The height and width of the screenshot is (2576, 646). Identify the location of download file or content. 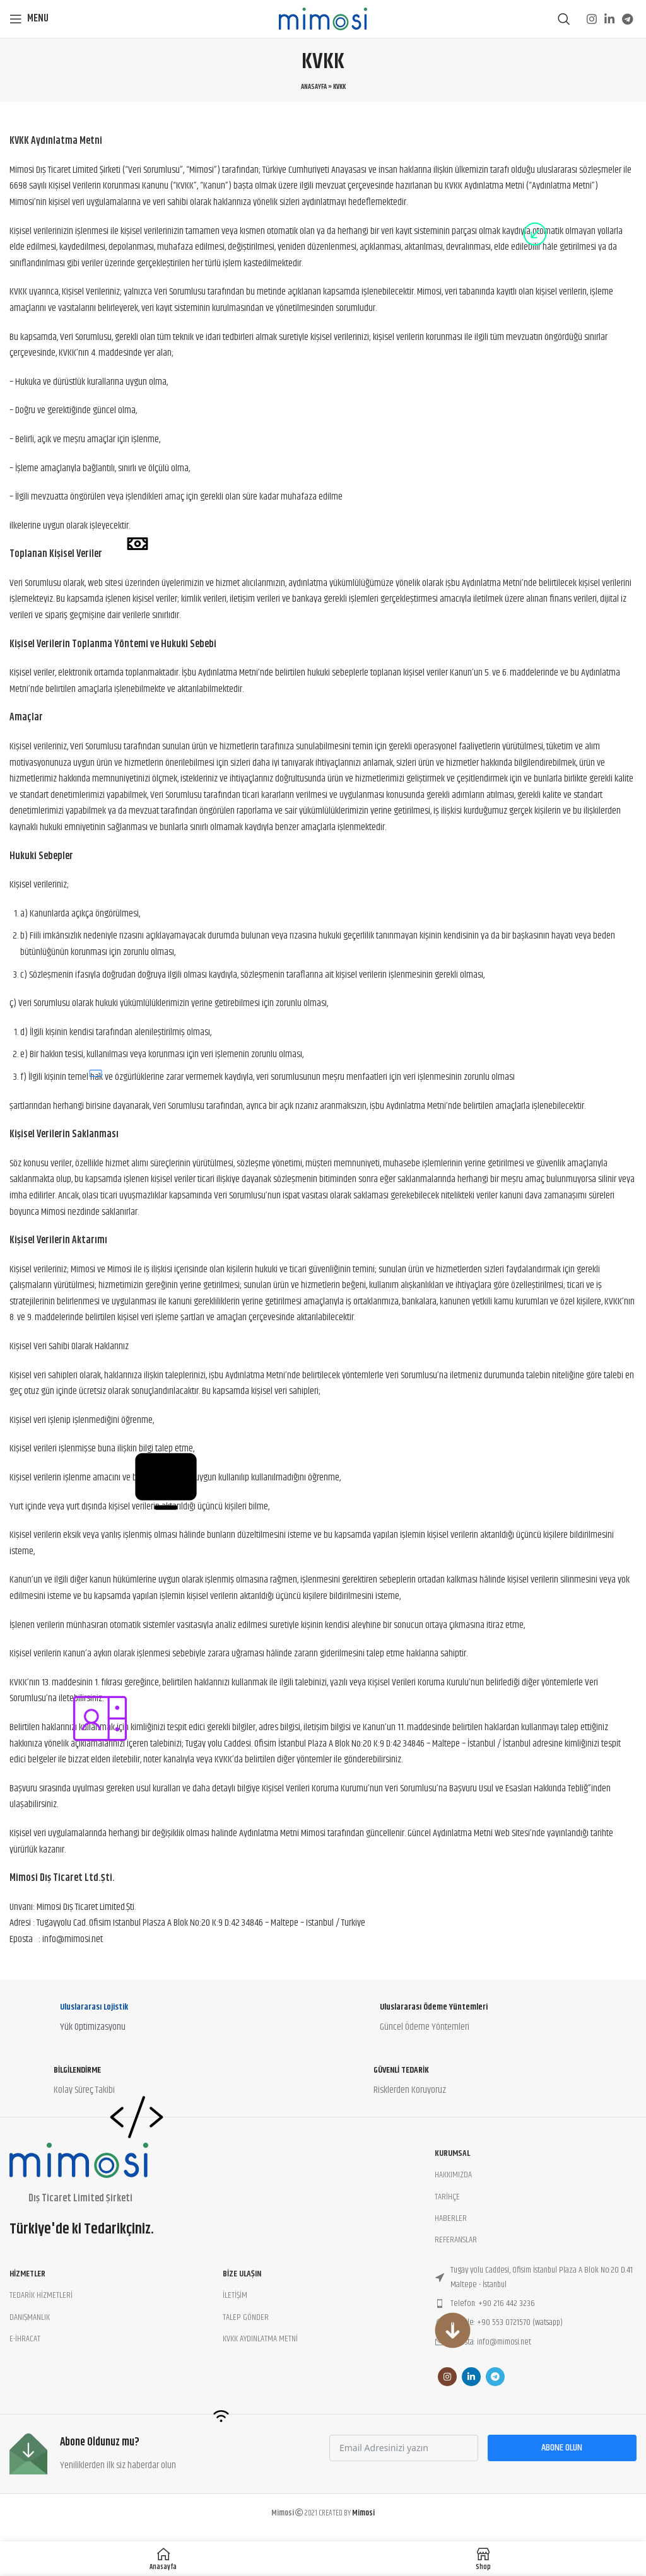
(452, 2330).